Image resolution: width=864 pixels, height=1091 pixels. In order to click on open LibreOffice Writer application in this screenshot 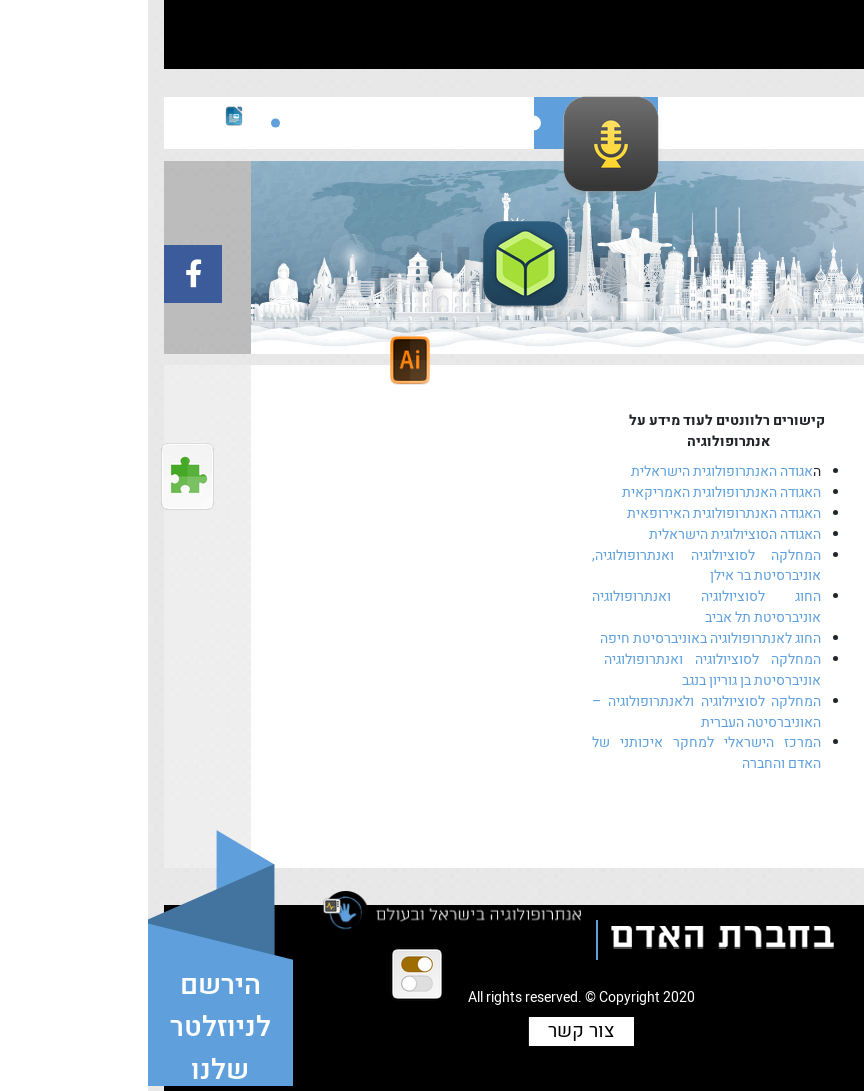, I will do `click(234, 116)`.